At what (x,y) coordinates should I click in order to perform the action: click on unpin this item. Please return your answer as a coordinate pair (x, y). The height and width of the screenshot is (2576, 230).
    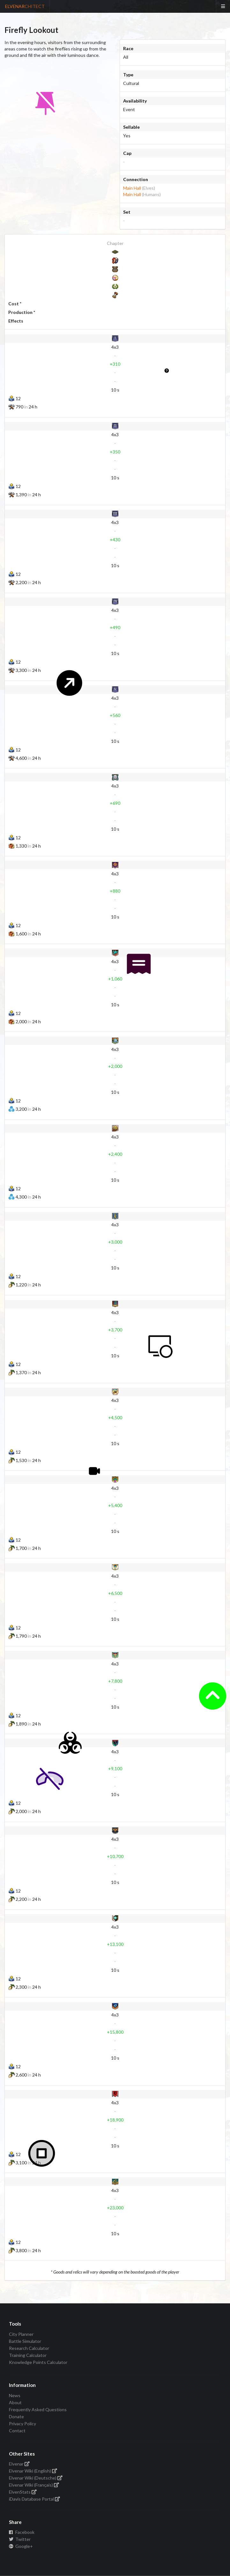
    Looking at the image, I should click on (46, 102).